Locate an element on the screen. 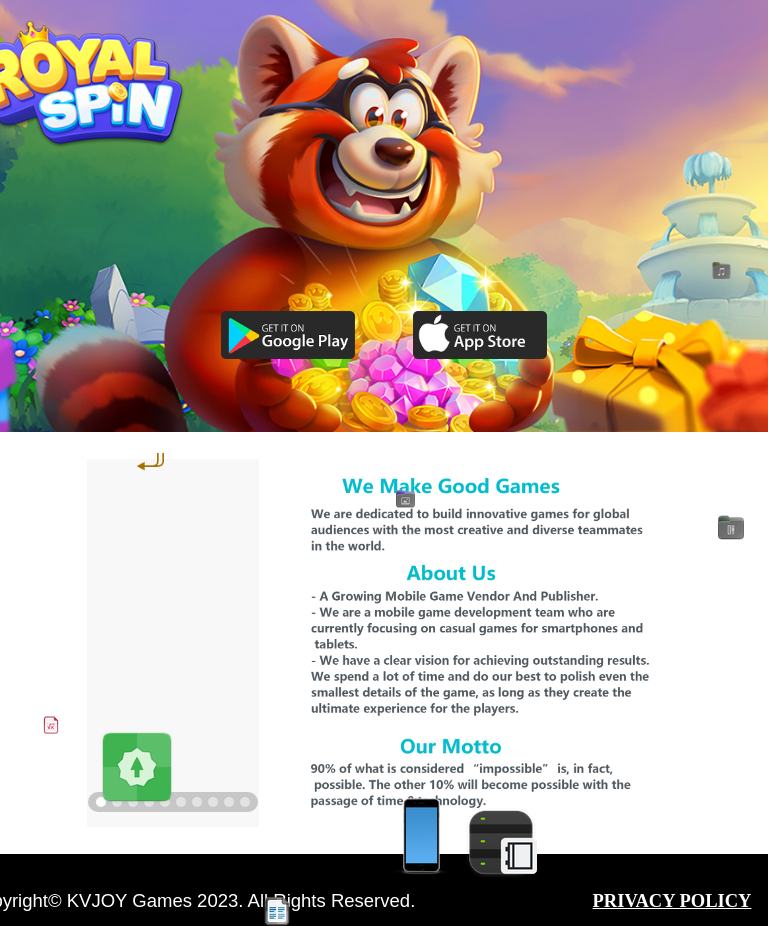 This screenshot has height=926, width=768. open an opendocument formula template file is located at coordinates (51, 725).